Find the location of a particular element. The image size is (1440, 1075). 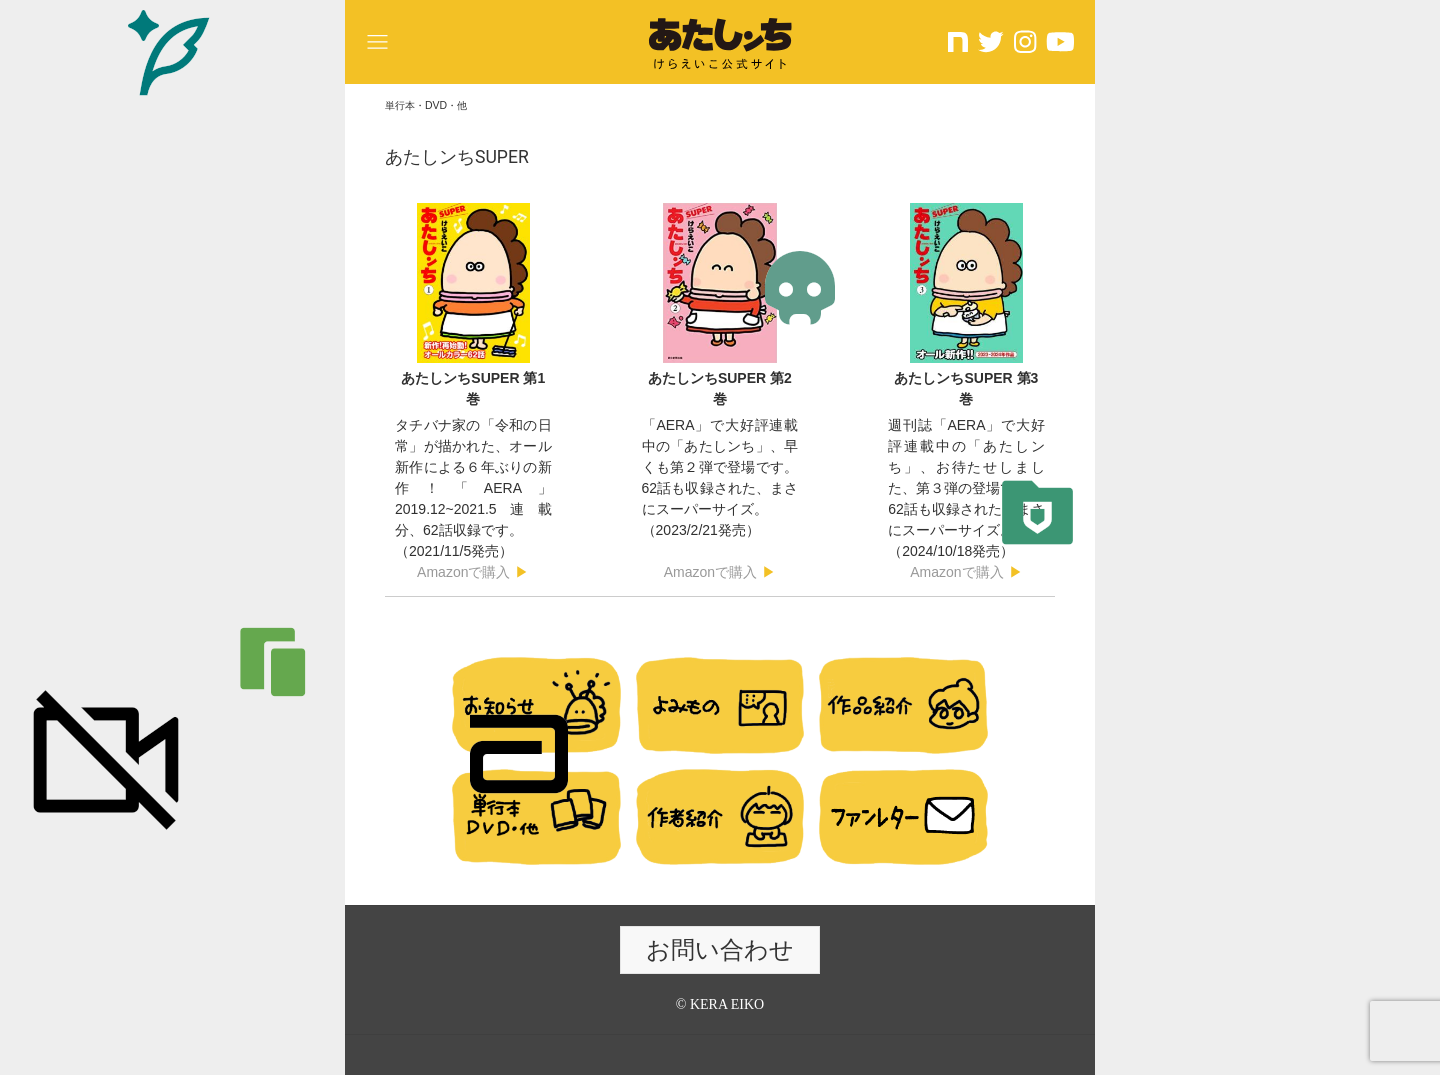

compose with AI writing assistance is located at coordinates (174, 56).